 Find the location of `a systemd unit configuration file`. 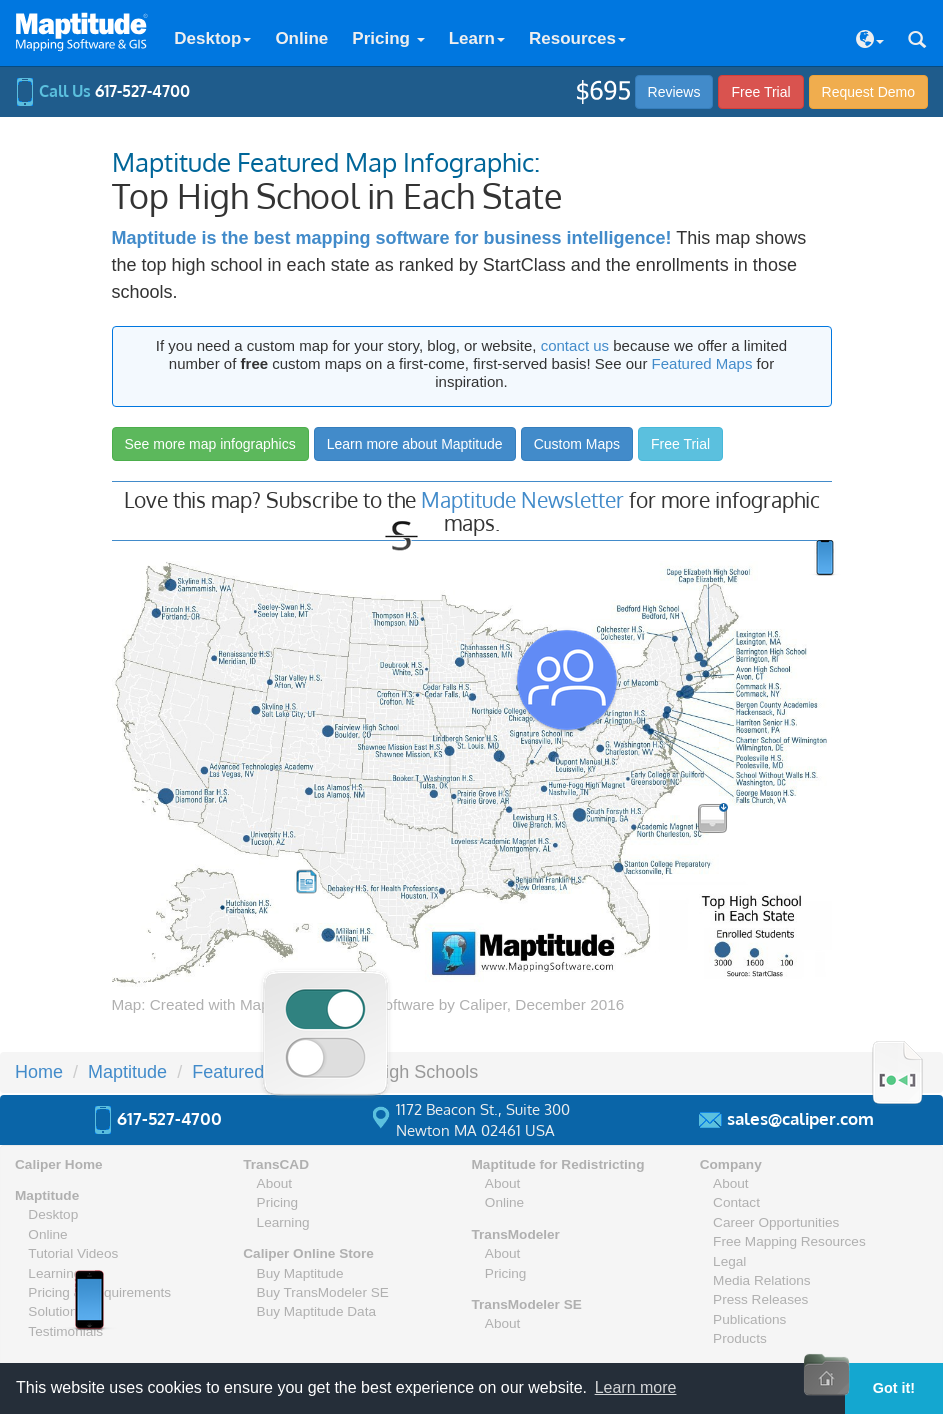

a systemd unit configuration file is located at coordinates (897, 1072).